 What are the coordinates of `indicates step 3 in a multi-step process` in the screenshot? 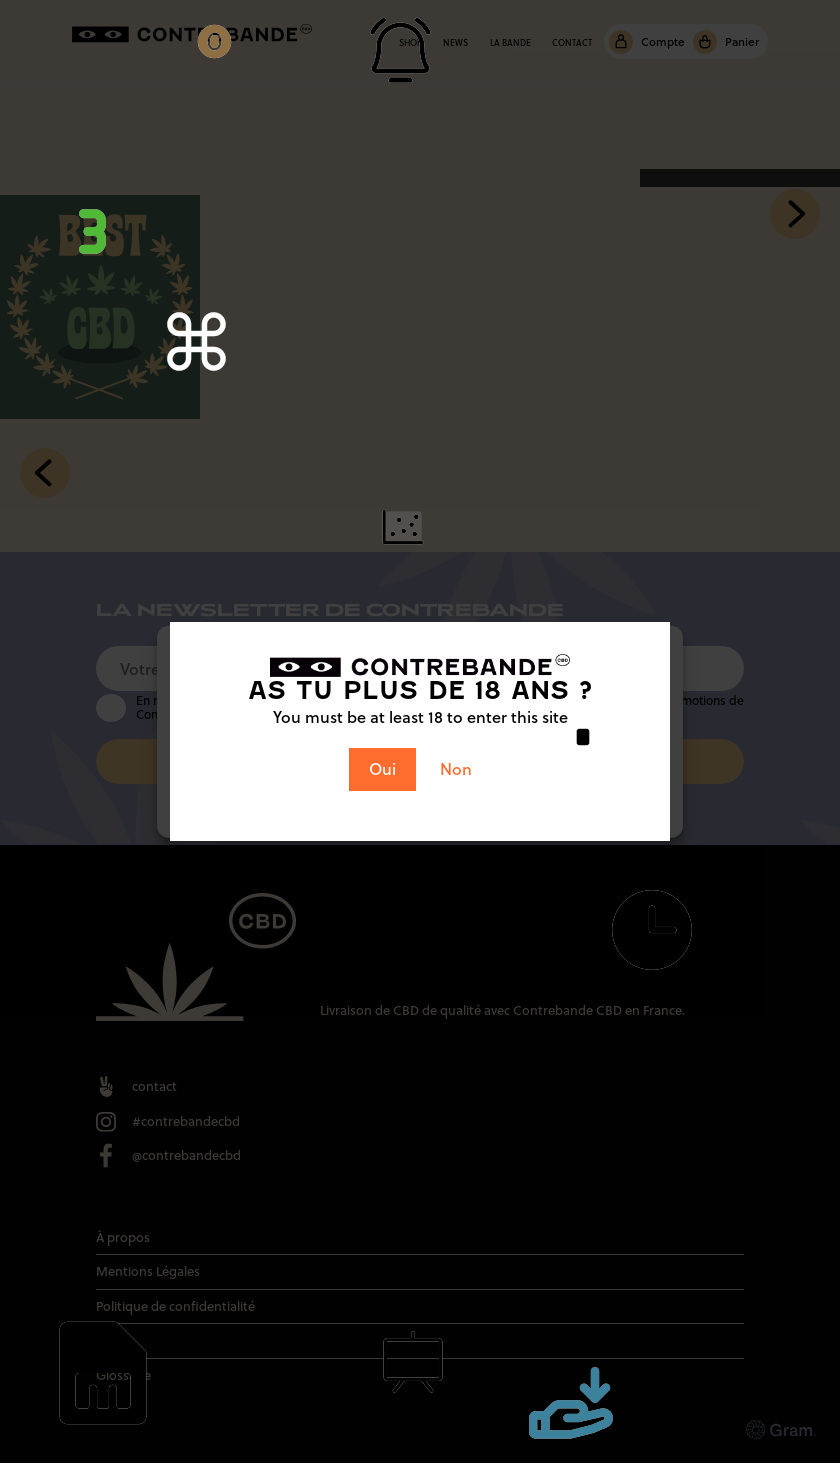 It's located at (92, 231).